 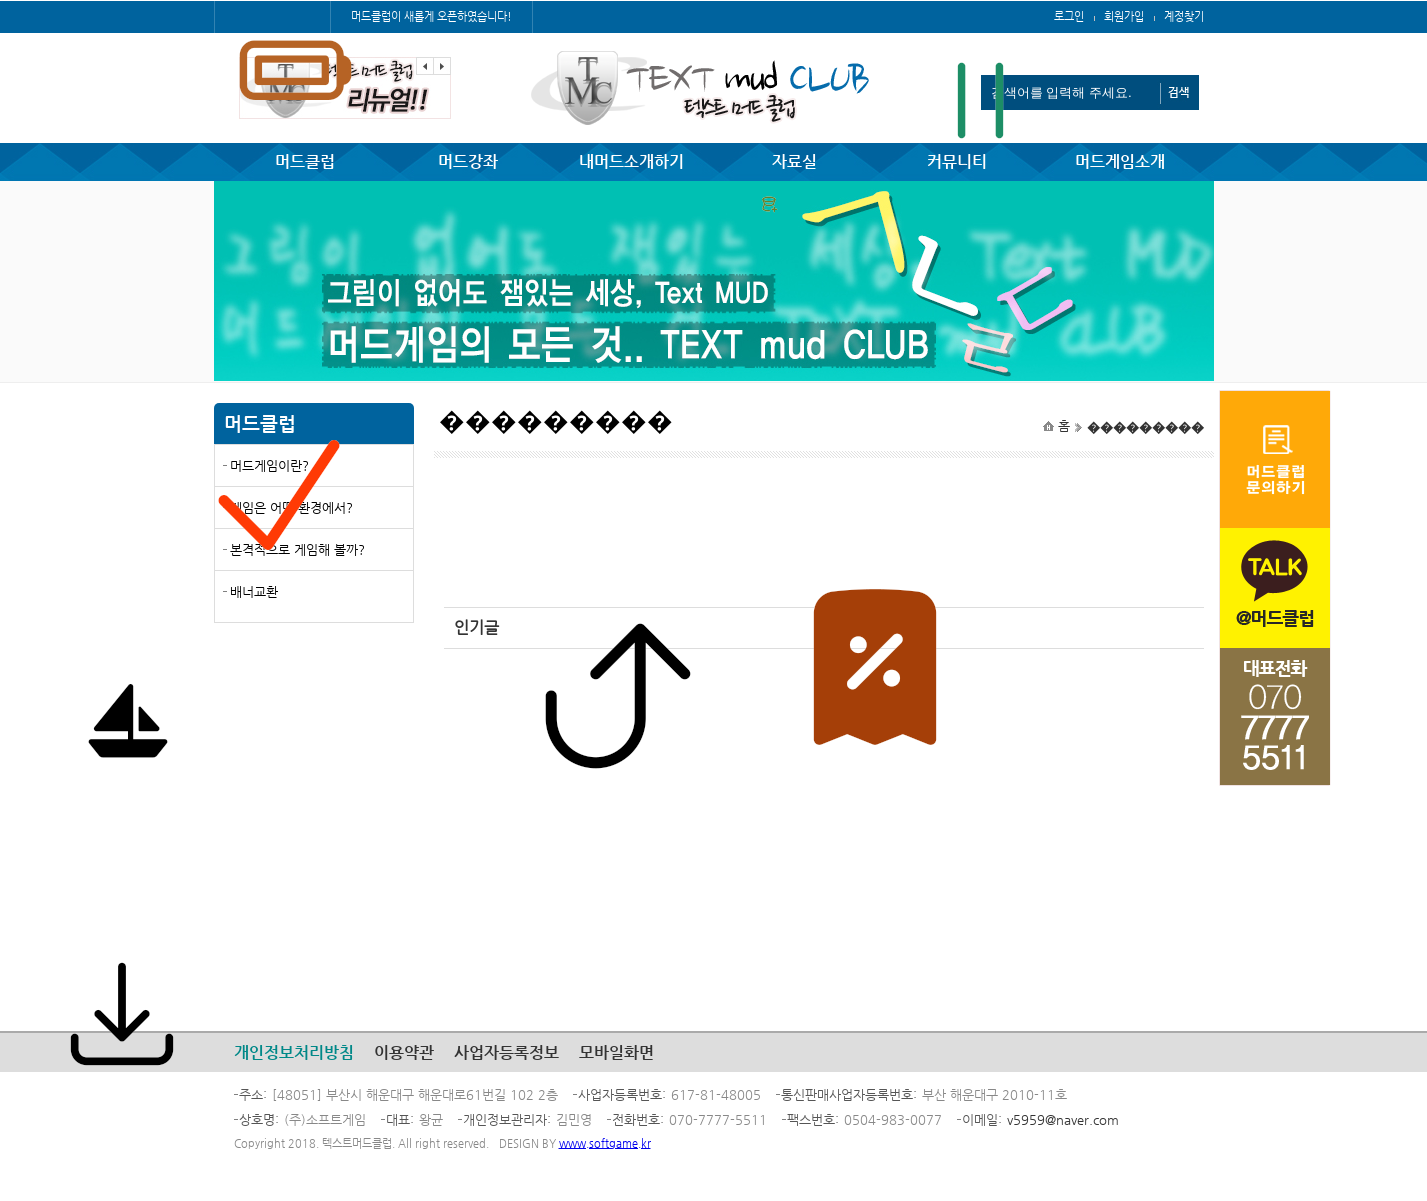 What do you see at coordinates (875, 667) in the screenshot?
I see `view discount or coupon details` at bounding box center [875, 667].